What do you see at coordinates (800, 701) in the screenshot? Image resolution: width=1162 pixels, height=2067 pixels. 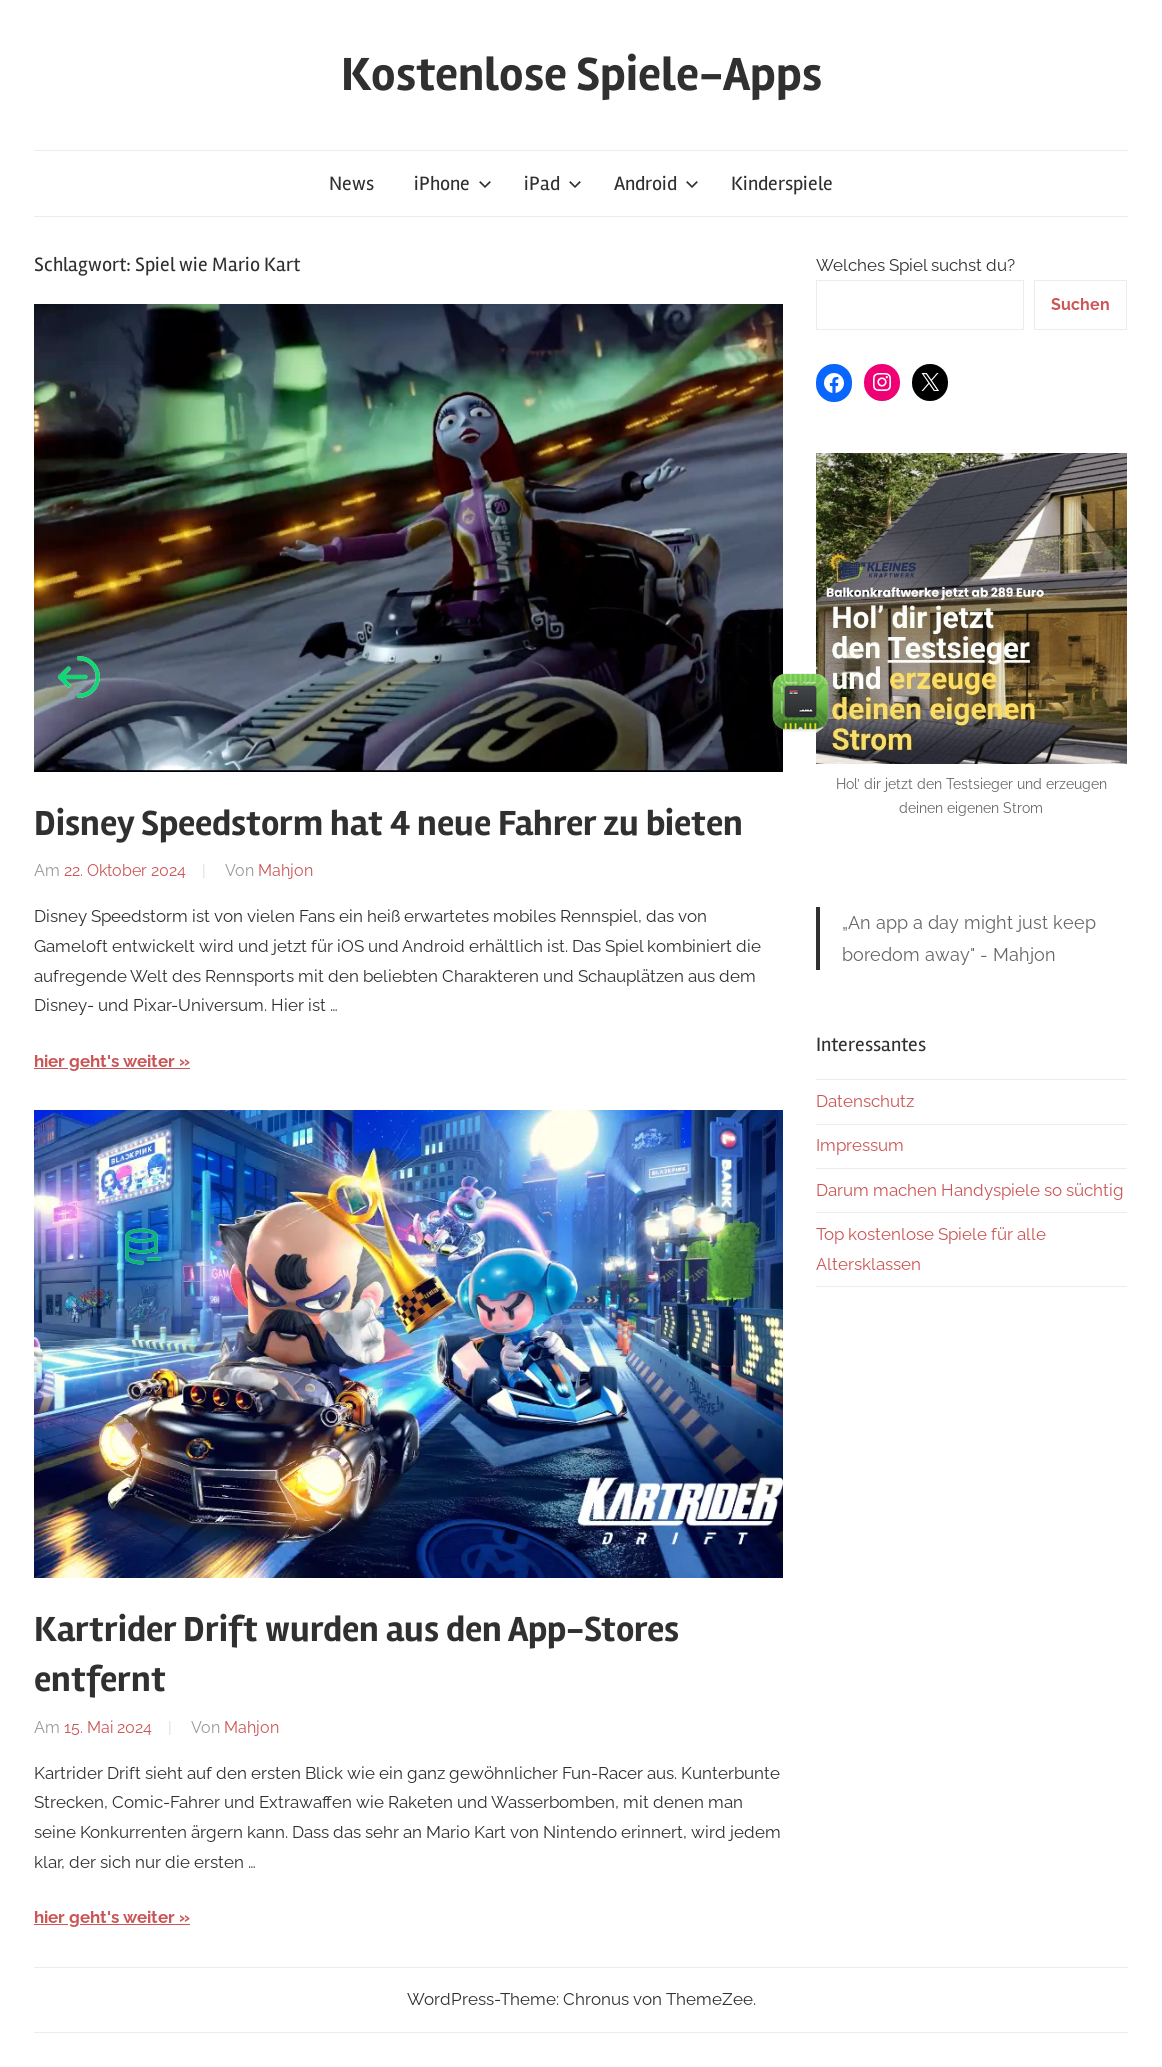 I see `view system memory usage` at bounding box center [800, 701].